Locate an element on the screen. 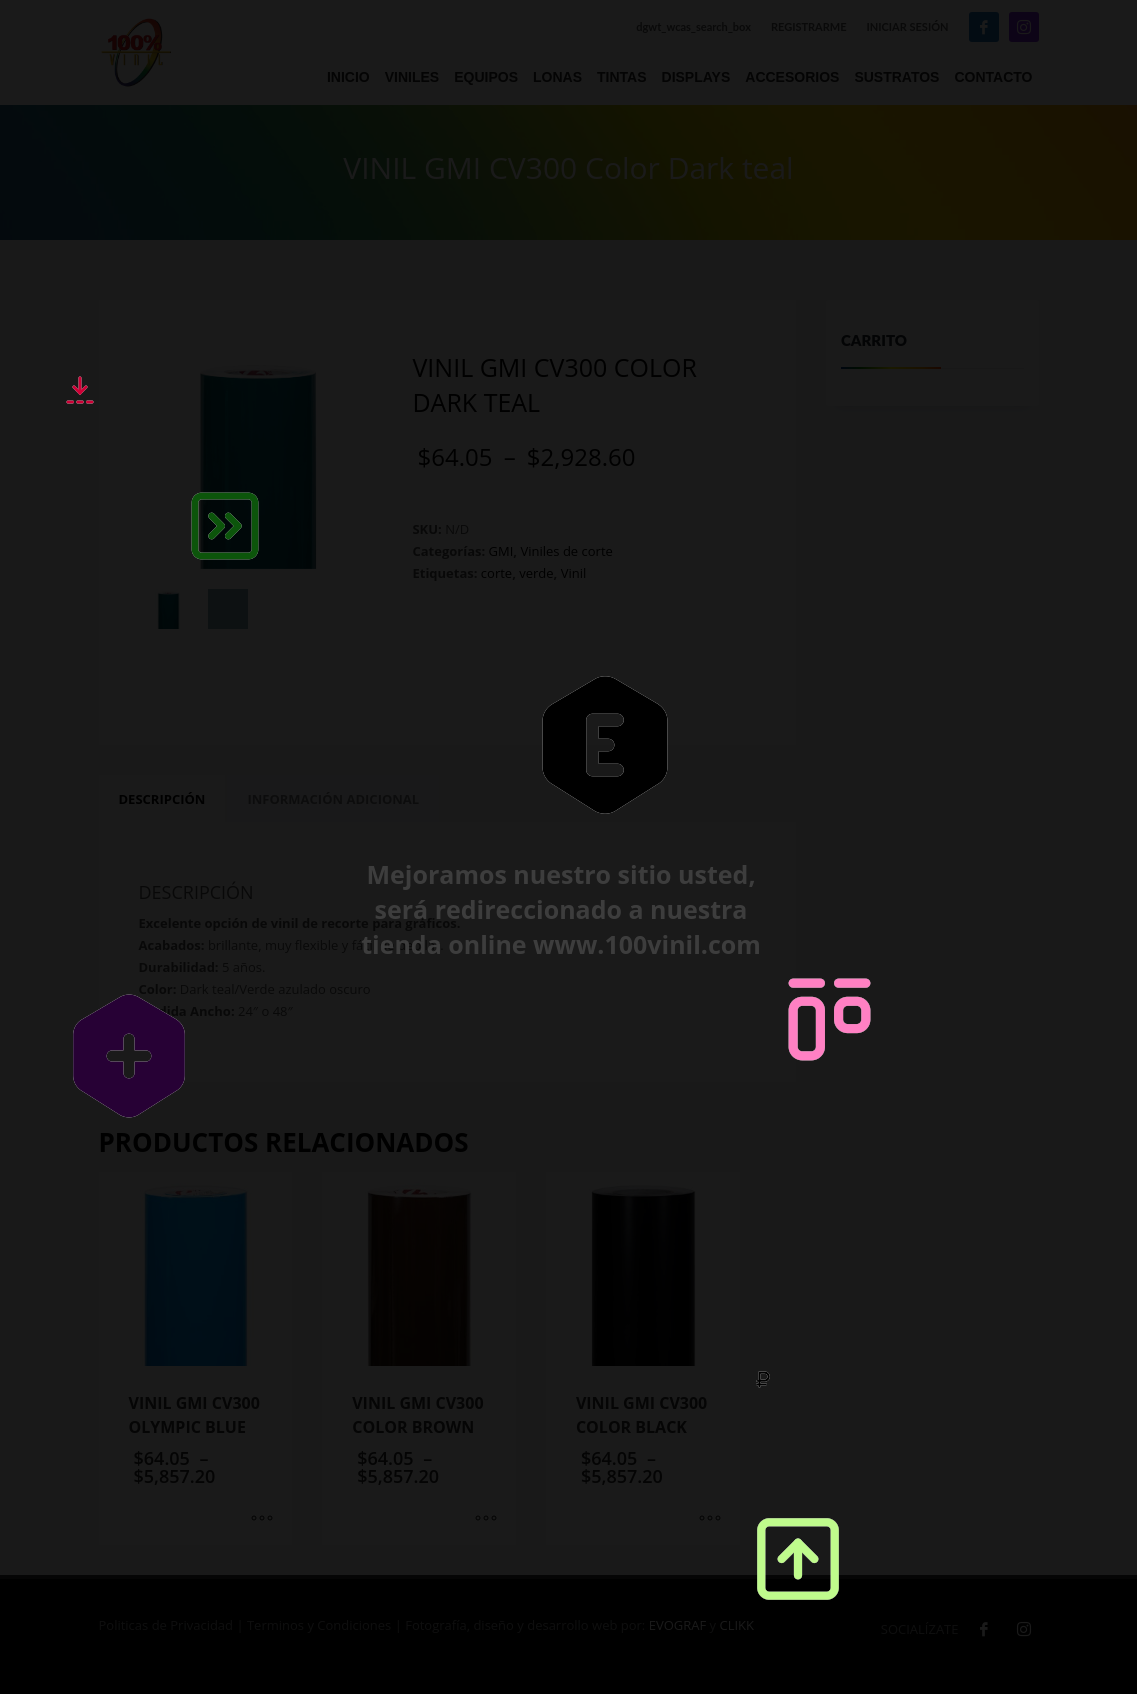  download file to a specific location is located at coordinates (80, 390).